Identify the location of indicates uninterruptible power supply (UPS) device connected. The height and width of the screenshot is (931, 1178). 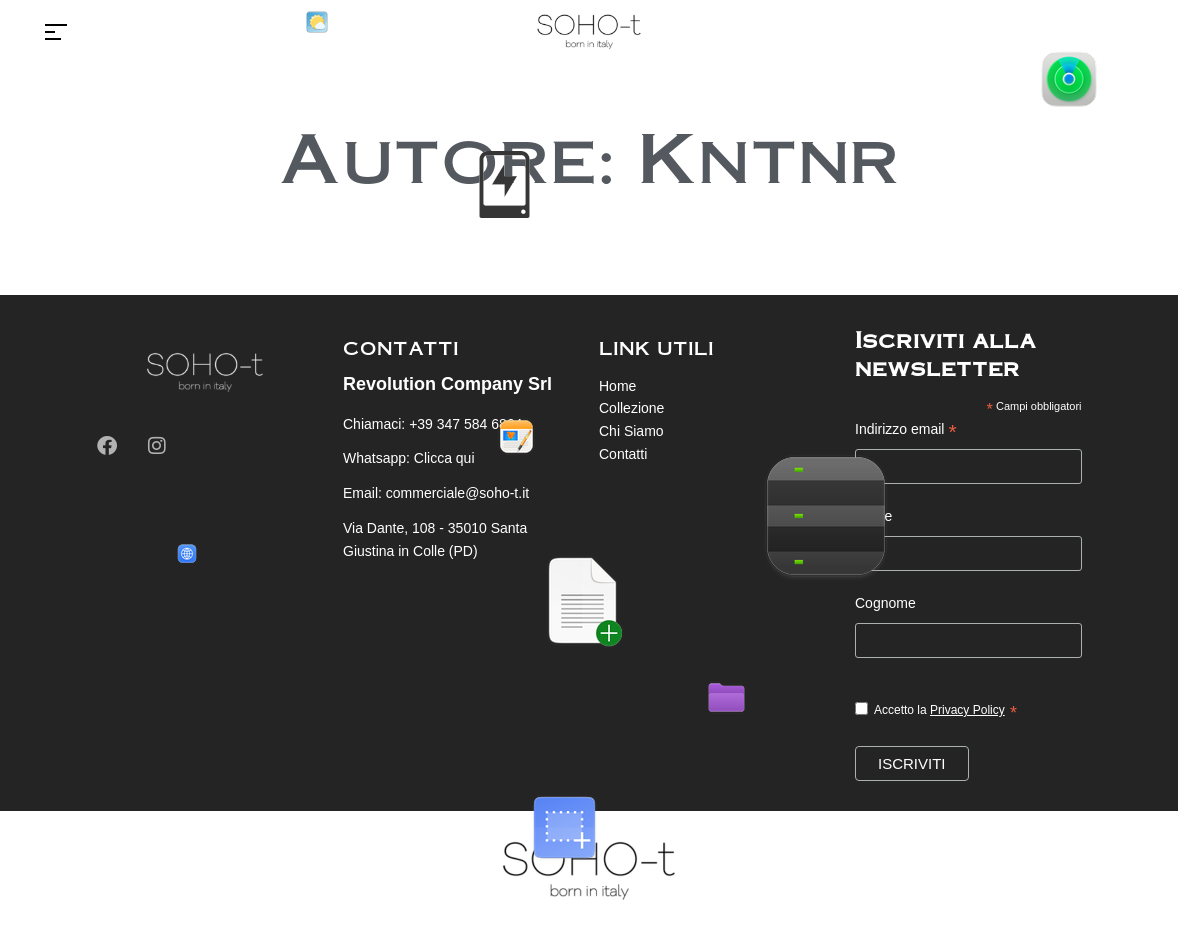
(504, 184).